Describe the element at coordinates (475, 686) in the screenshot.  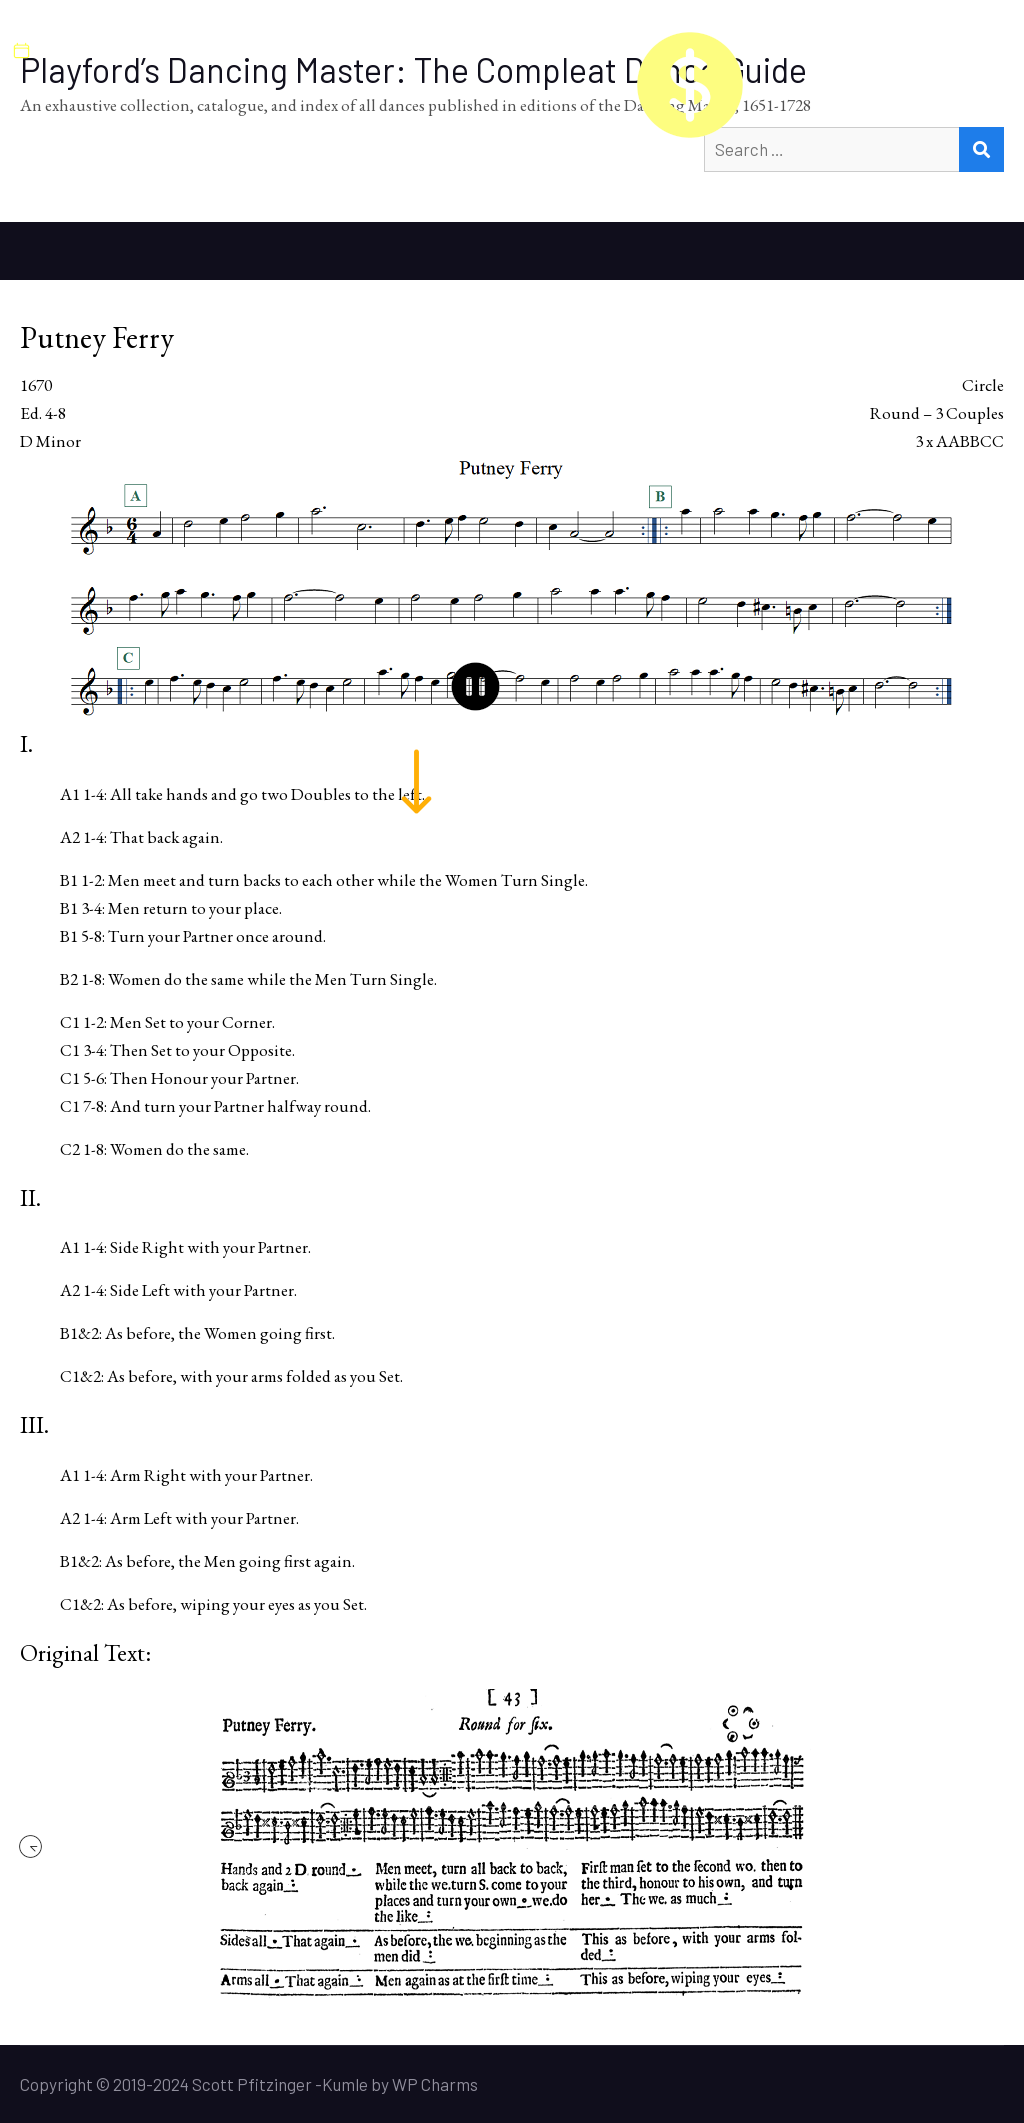
I see `pause media playback` at that location.